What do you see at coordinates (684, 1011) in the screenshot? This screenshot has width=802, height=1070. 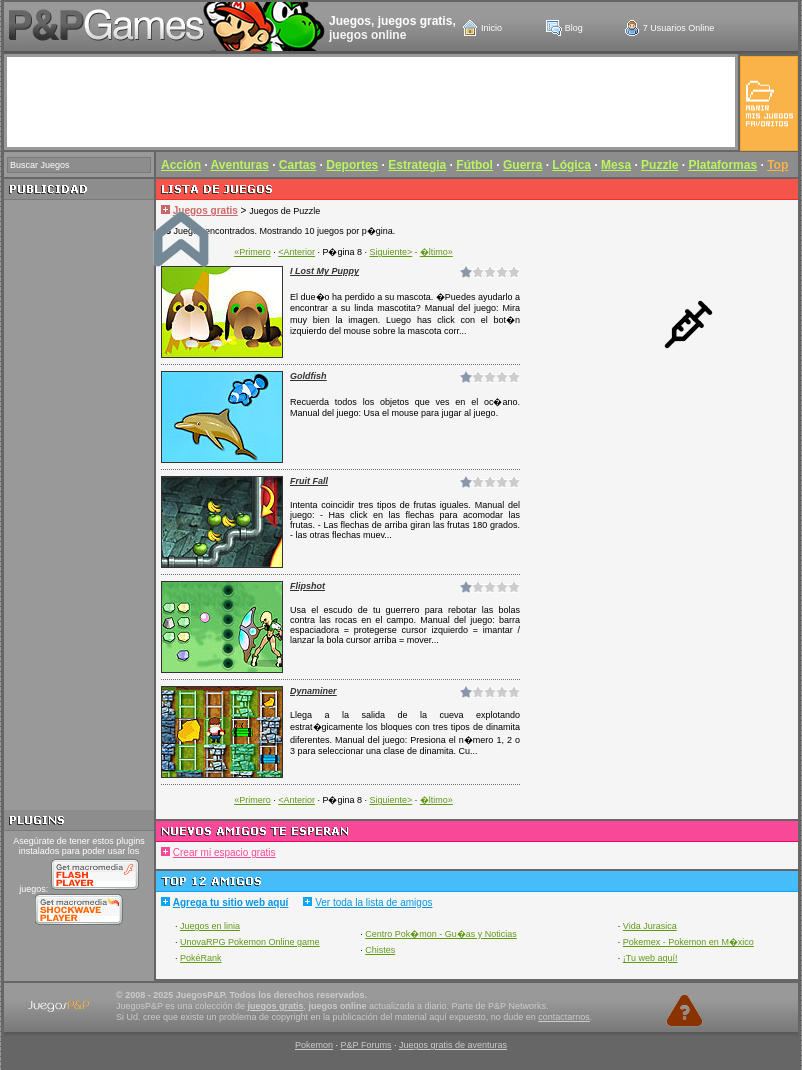 I see `indicates a warning or caution that requires attention` at bounding box center [684, 1011].